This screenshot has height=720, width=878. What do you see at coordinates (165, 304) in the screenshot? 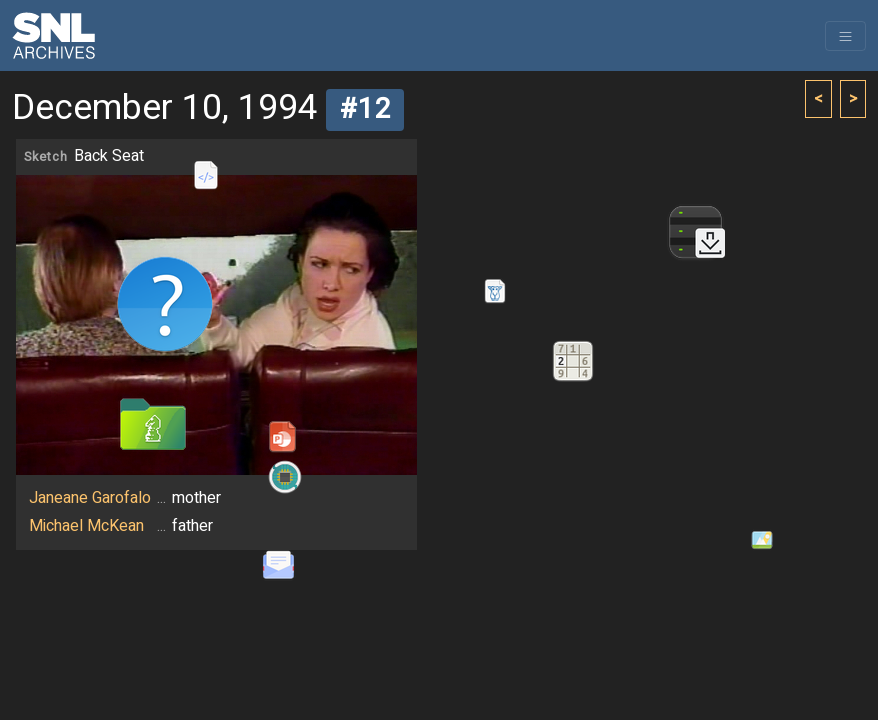
I see `access help or frequently asked questions` at bounding box center [165, 304].